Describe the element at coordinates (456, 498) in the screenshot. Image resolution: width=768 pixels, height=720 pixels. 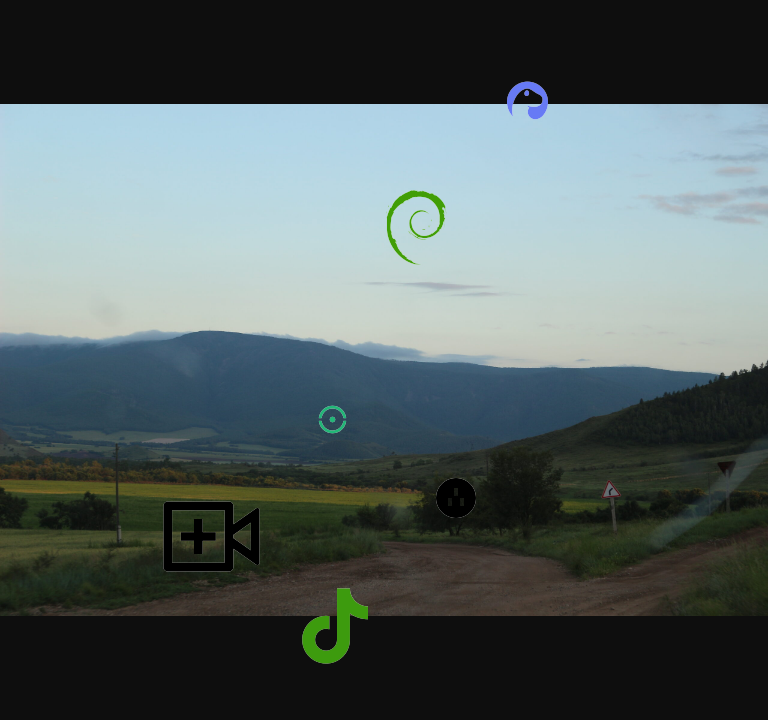
I see `electrical outlet or power socket indicator` at that location.